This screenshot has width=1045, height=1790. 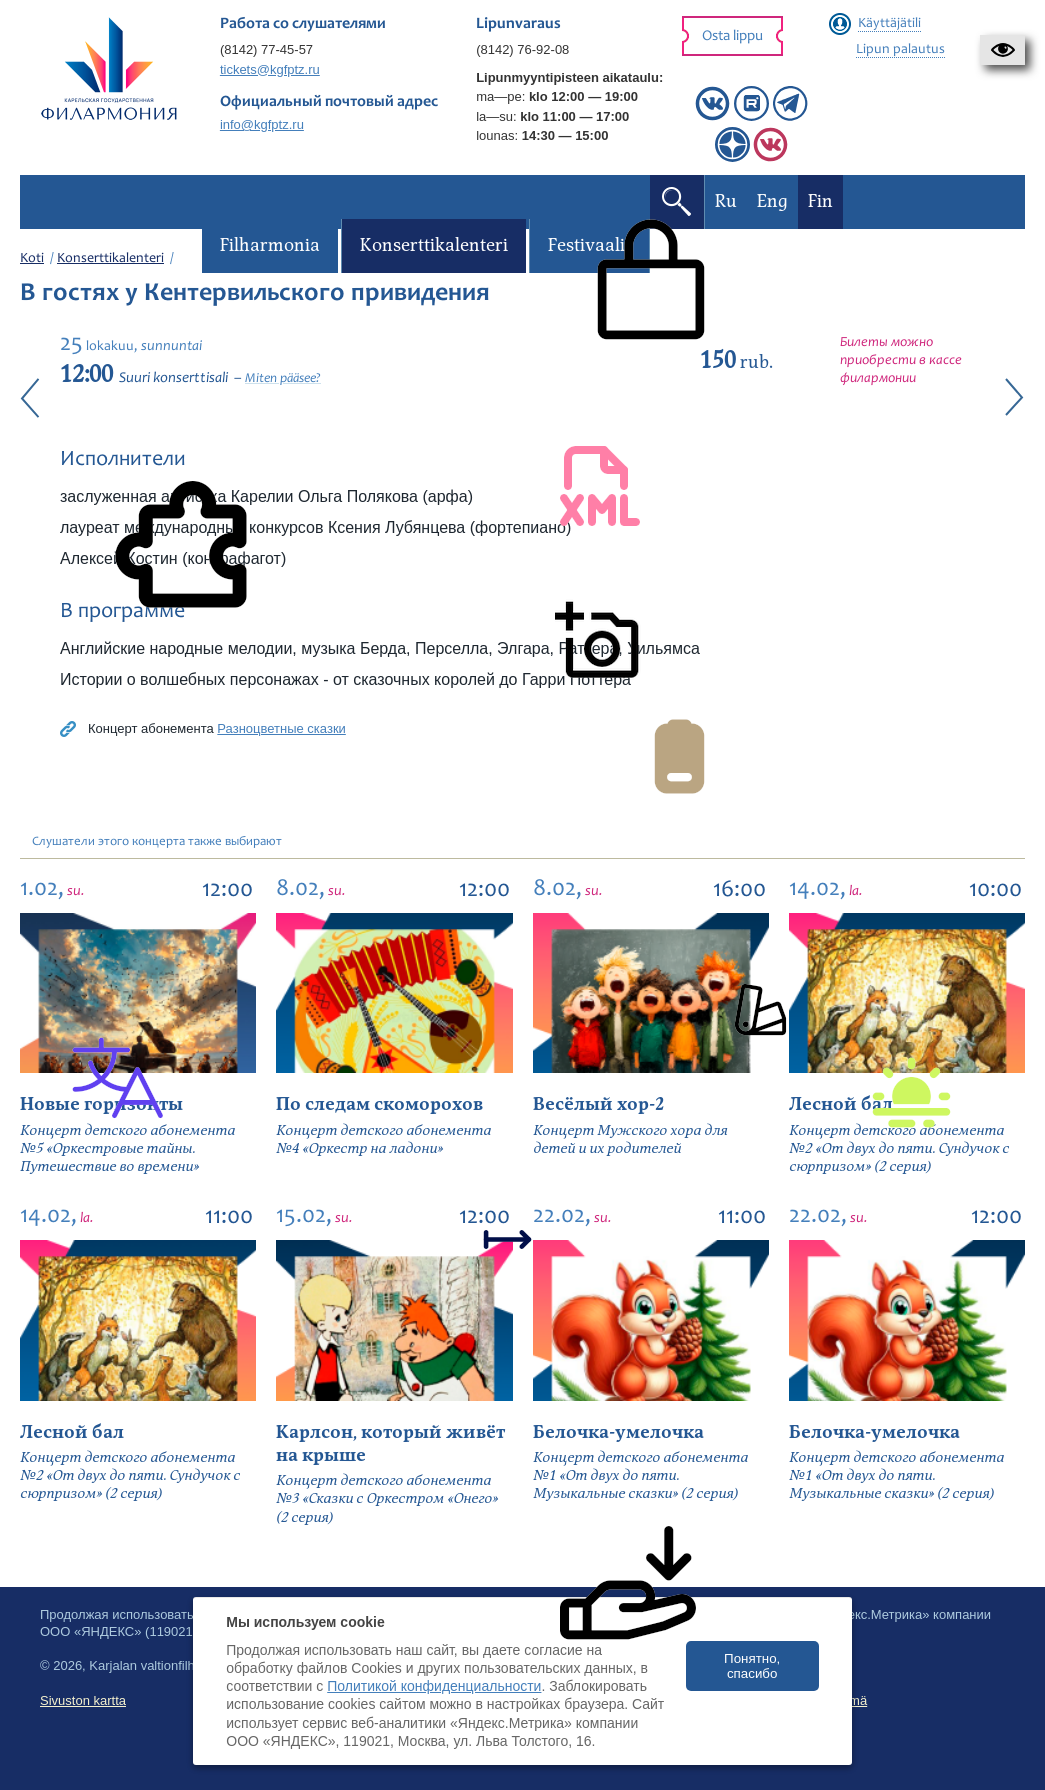 What do you see at coordinates (188, 549) in the screenshot?
I see `access plugins or extensions` at bounding box center [188, 549].